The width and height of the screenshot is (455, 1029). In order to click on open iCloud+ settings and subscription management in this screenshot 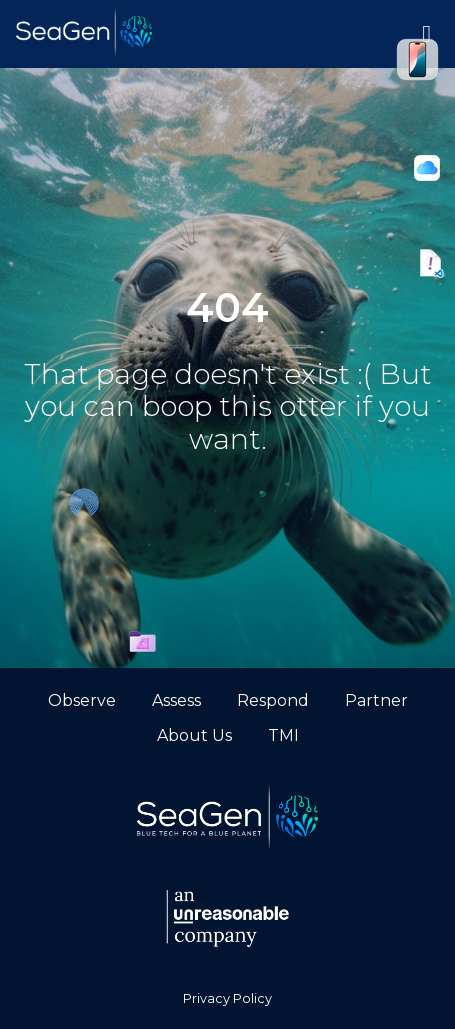, I will do `click(427, 168)`.